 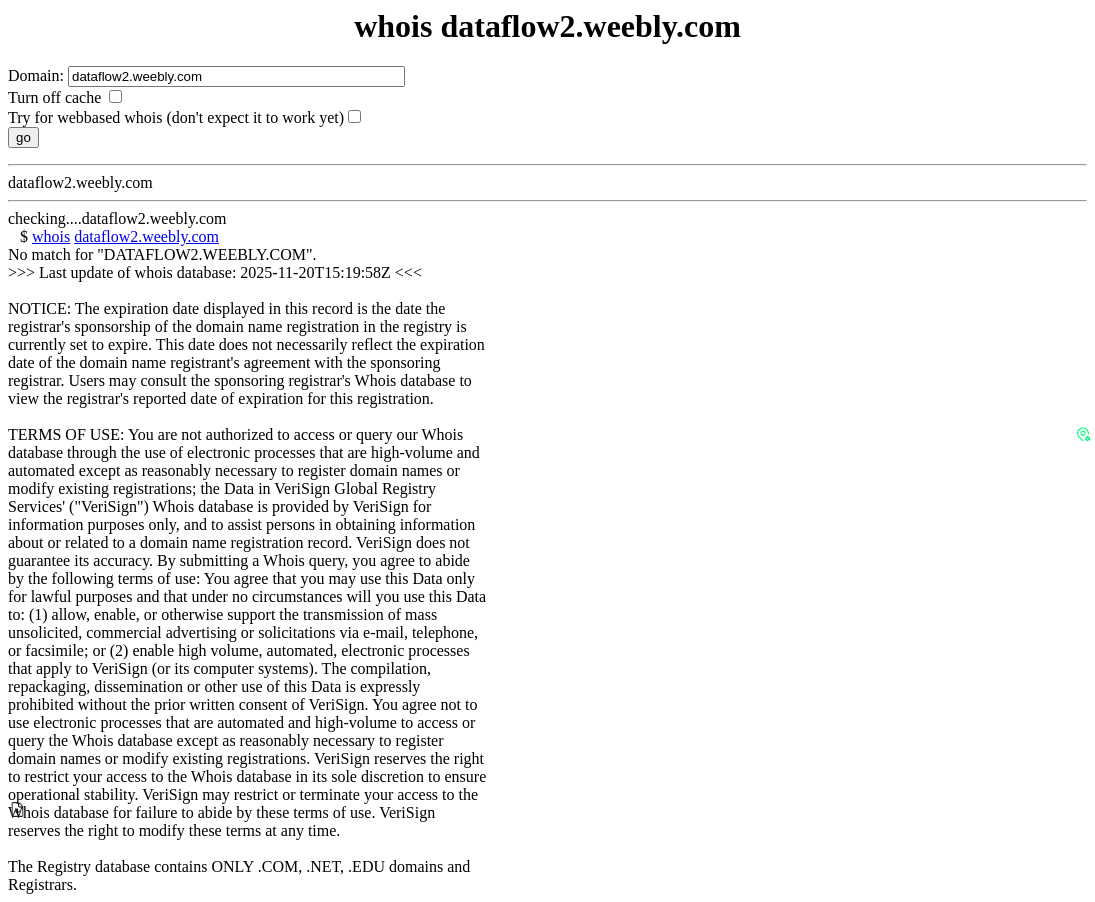 What do you see at coordinates (1083, 434) in the screenshot?
I see `access location settings` at bounding box center [1083, 434].